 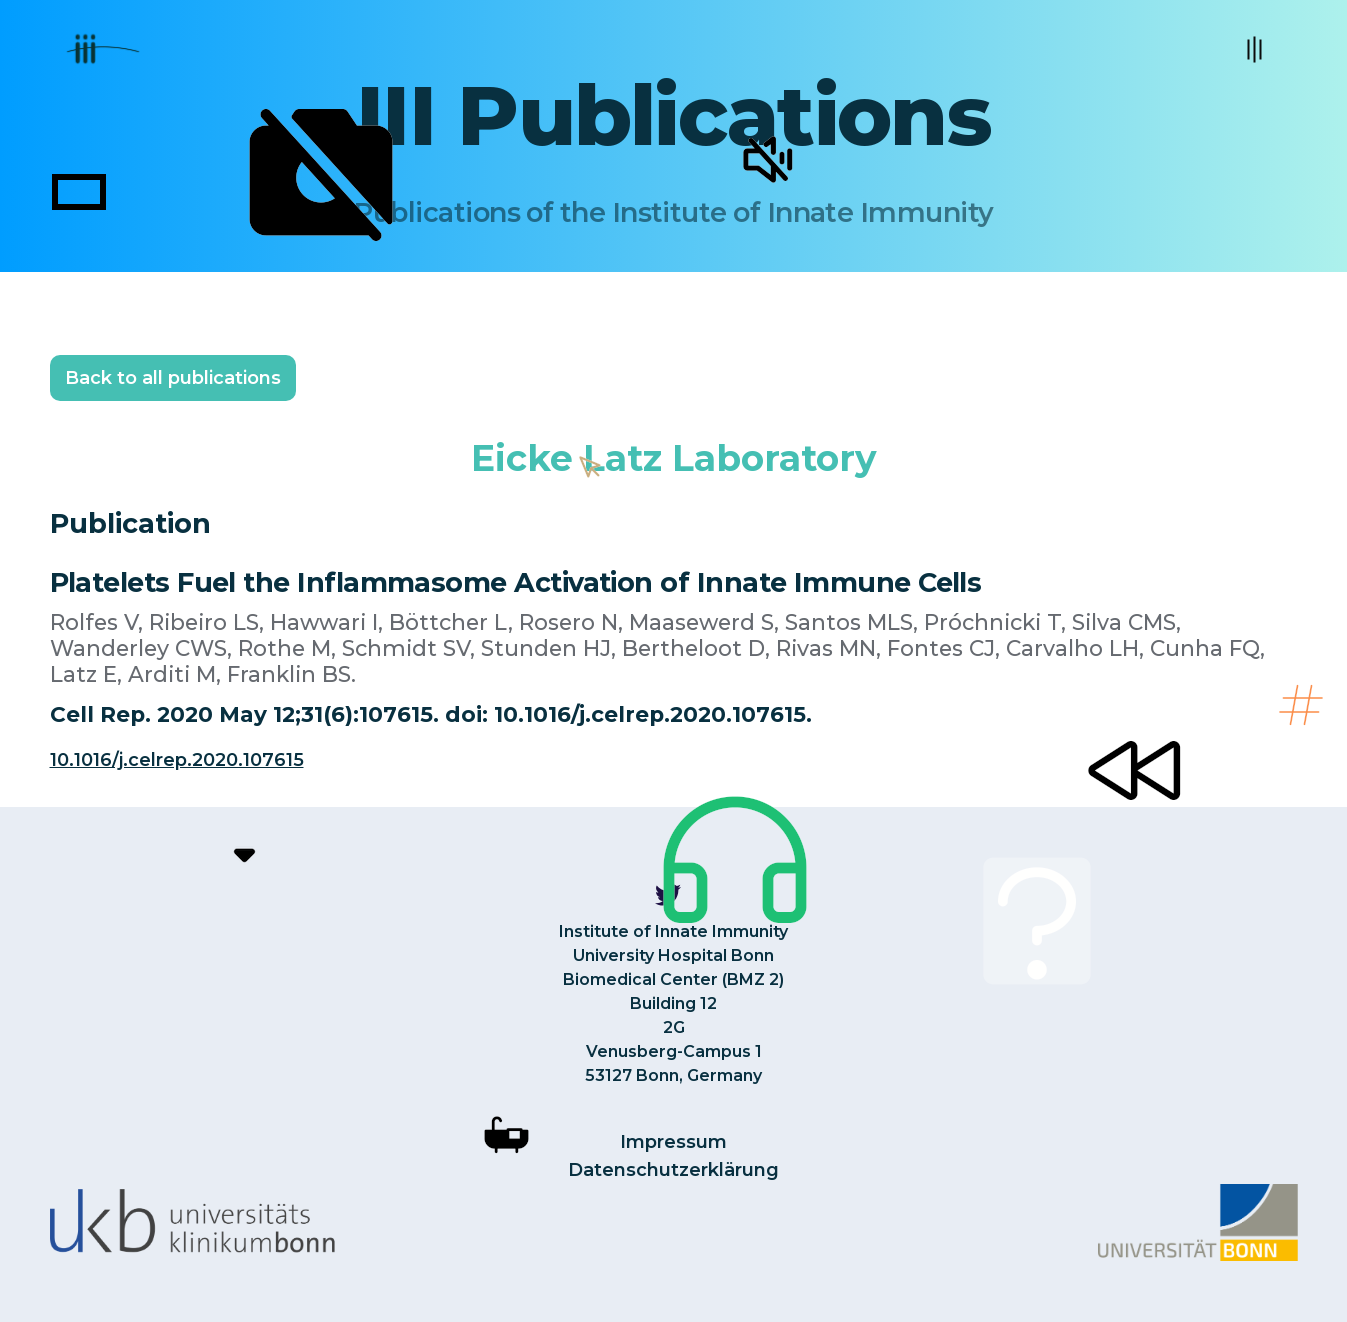 I want to click on expand dropdown menu, so click(x=244, y=854).